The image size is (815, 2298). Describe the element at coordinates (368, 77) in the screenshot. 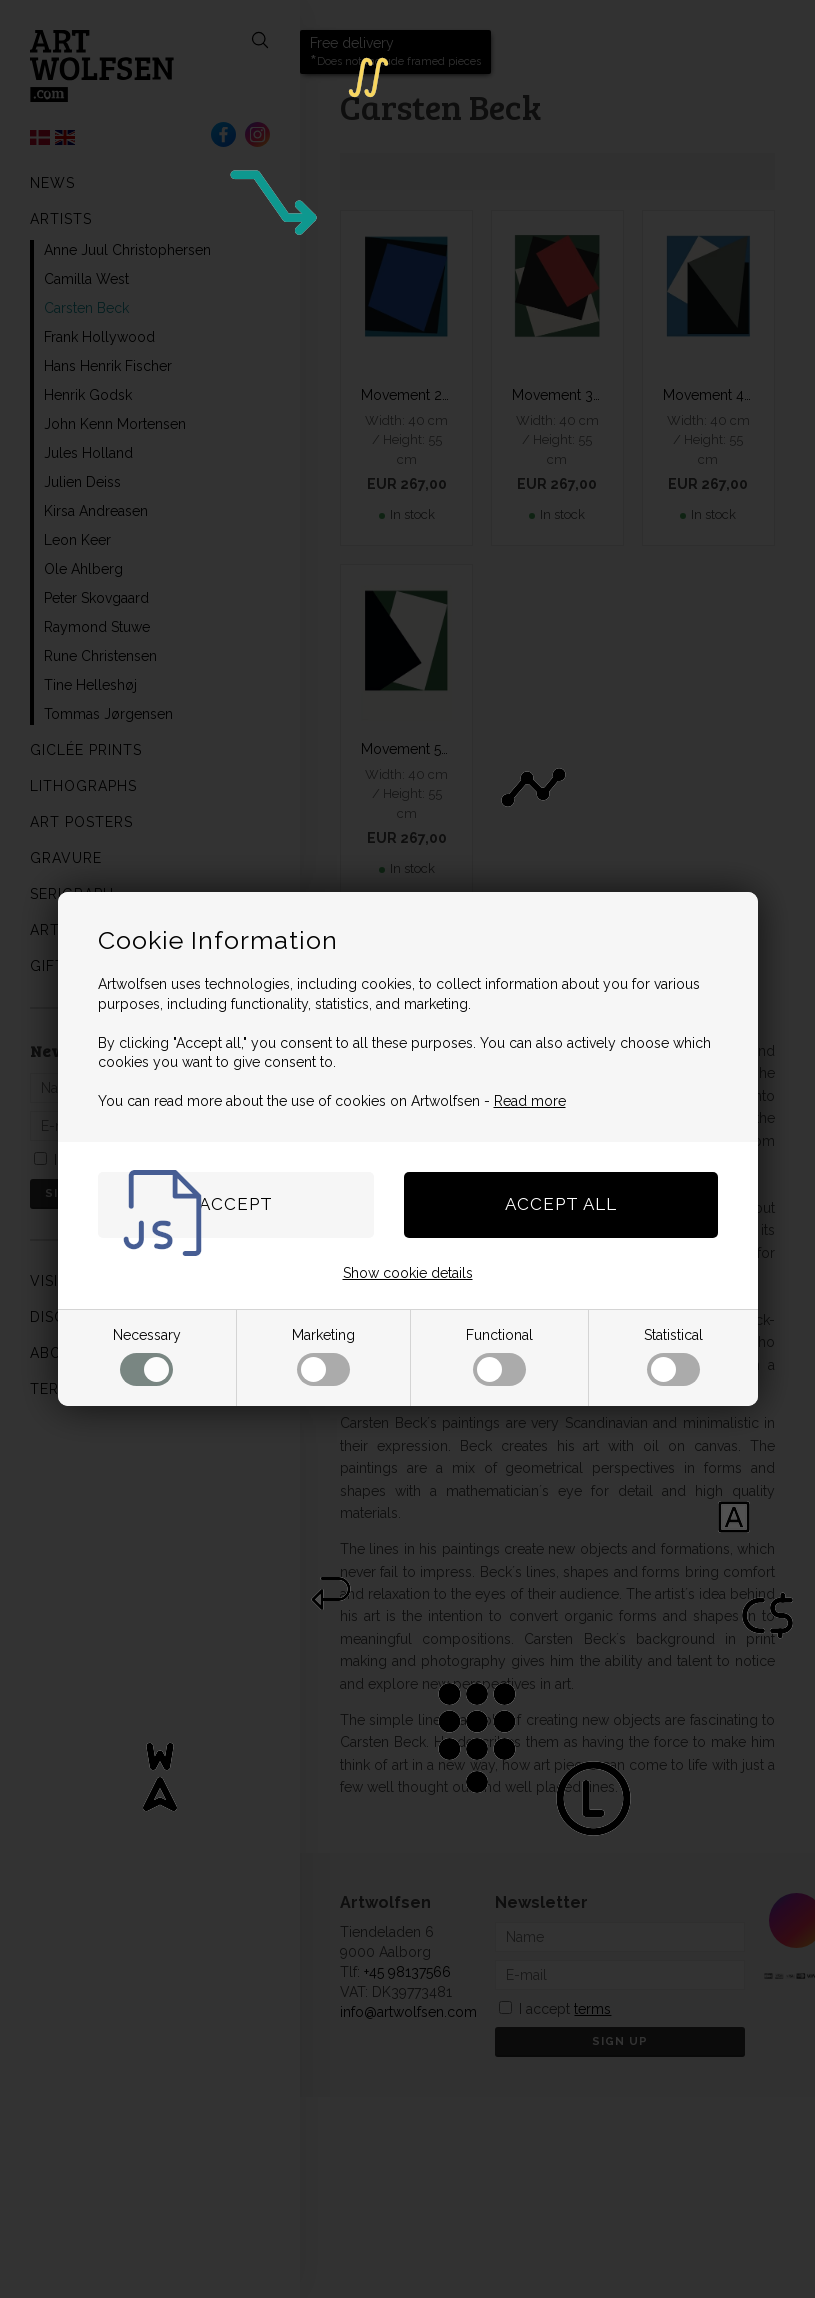

I see `access integral calculus tools` at that location.